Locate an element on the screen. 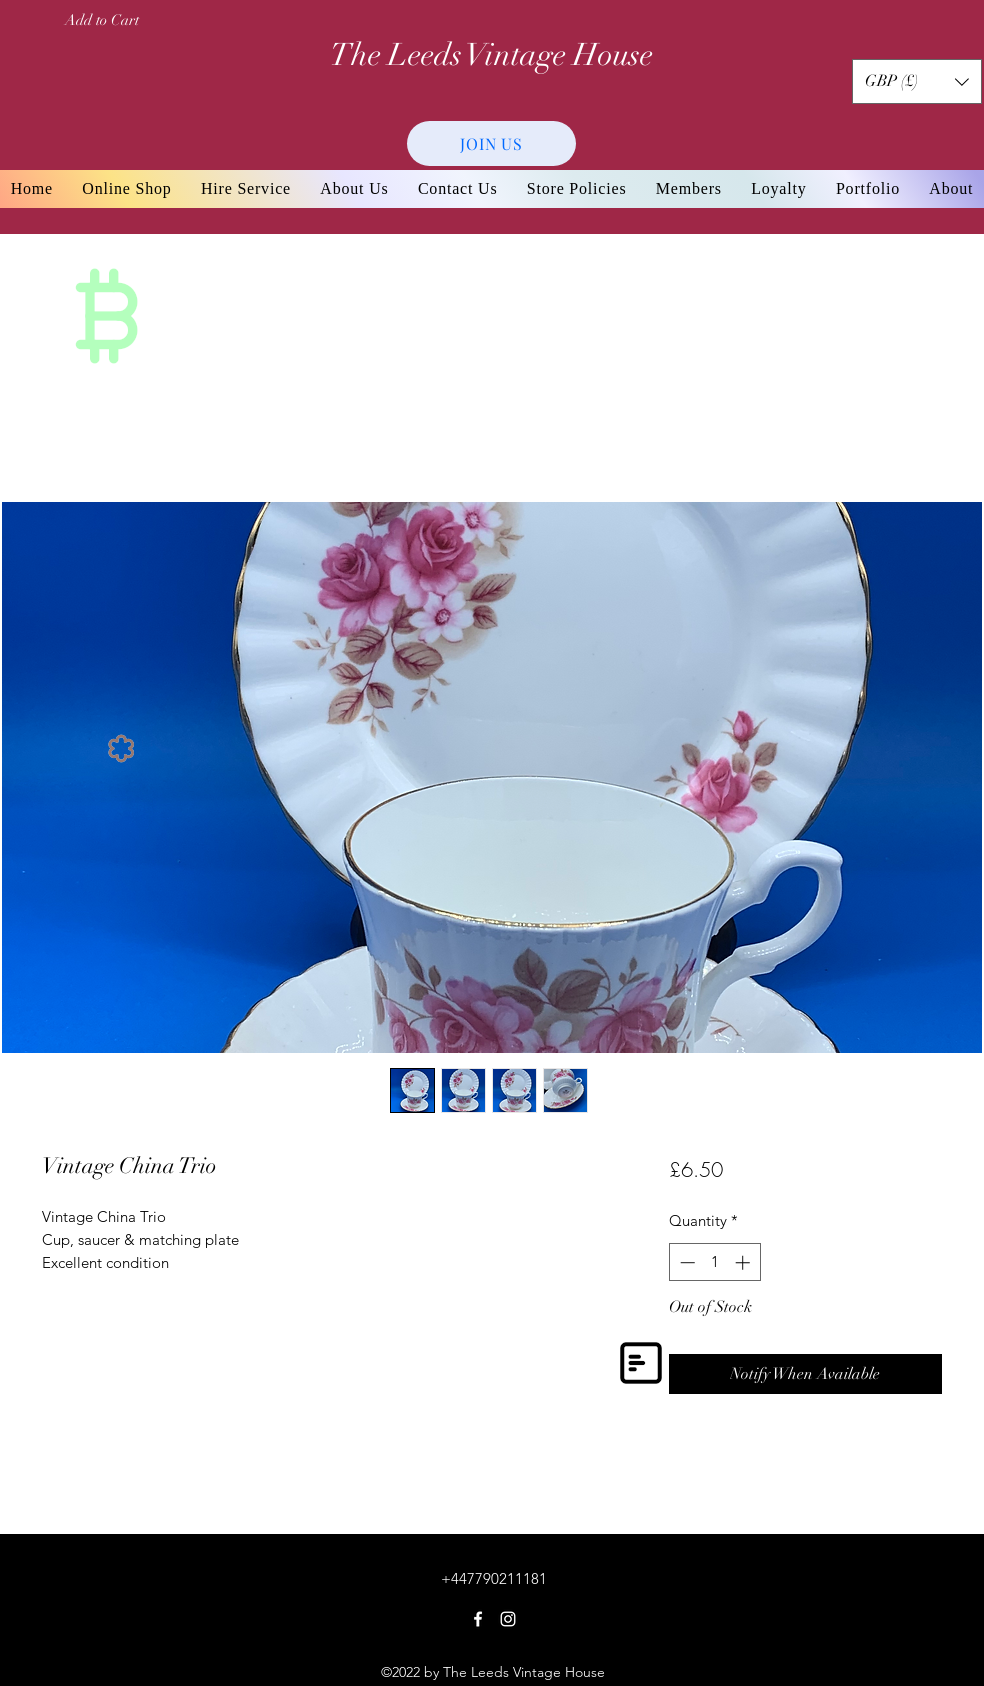 This screenshot has height=1686, width=984. indicates a michelin star rating or award is located at coordinates (121, 748).